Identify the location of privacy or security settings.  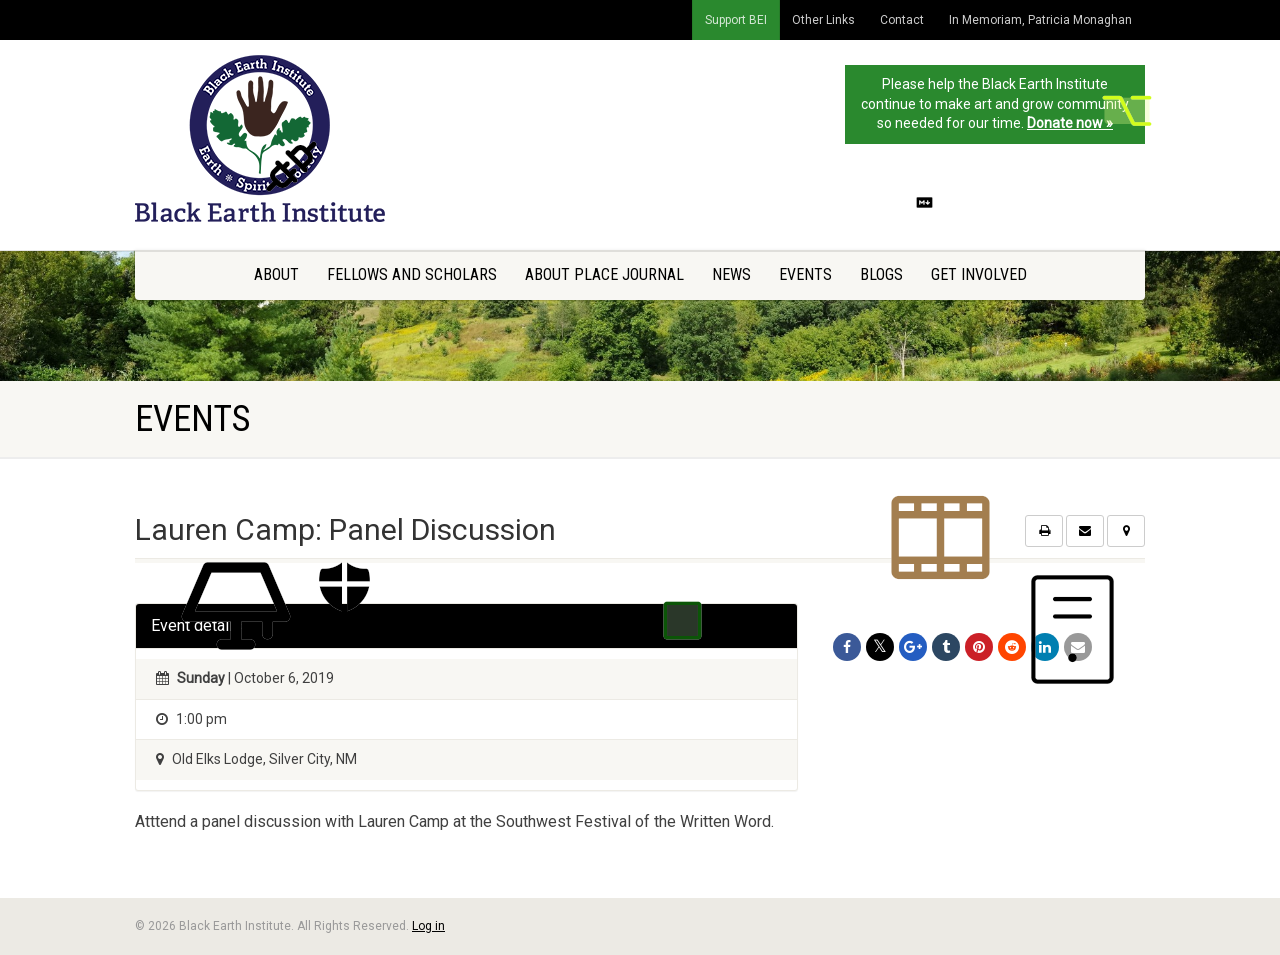
(344, 586).